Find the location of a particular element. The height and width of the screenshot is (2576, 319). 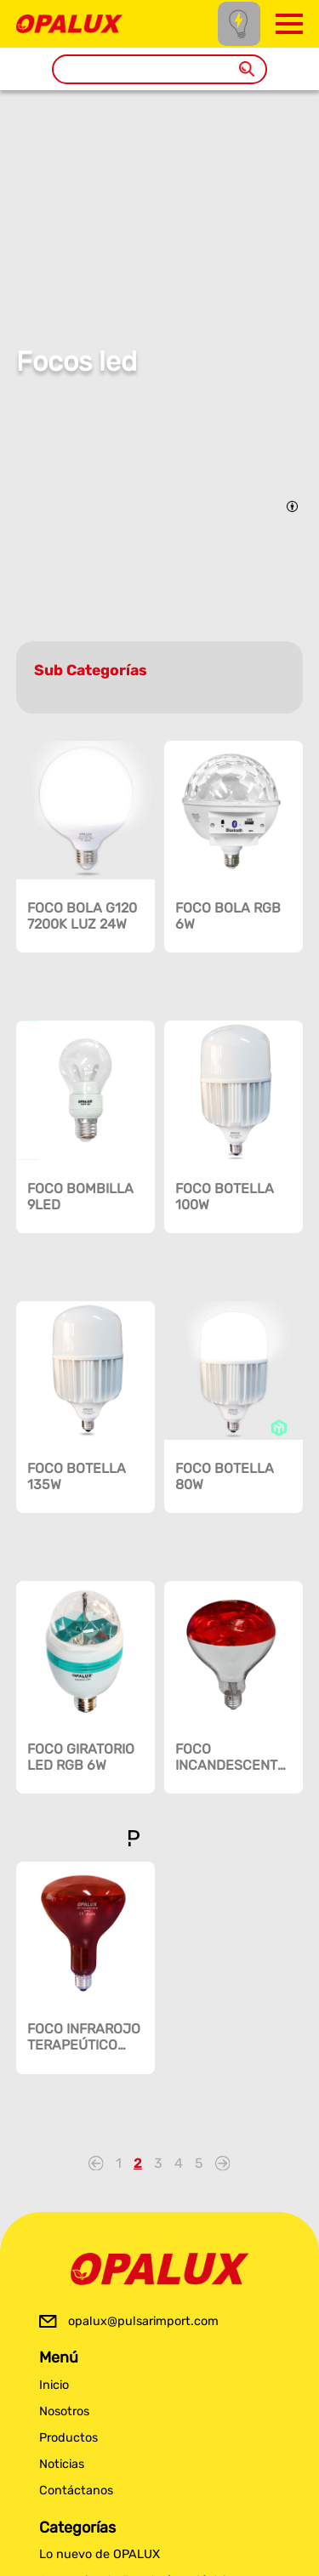

mikrotik brand logo is located at coordinates (279, 1428).